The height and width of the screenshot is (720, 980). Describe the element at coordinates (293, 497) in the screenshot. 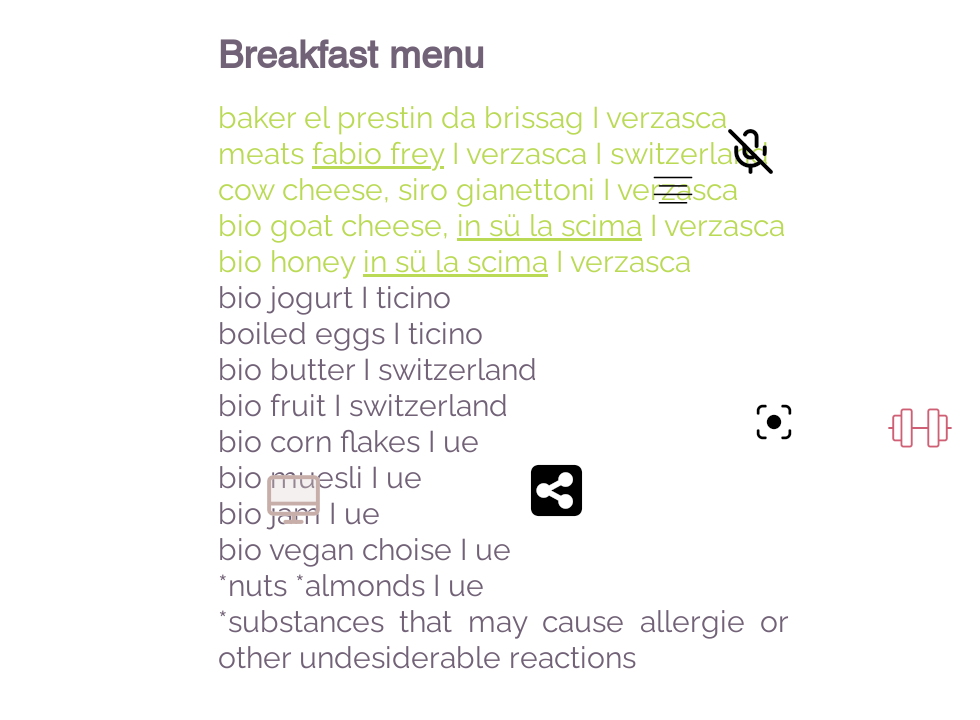

I see `switch to desktop view` at that location.